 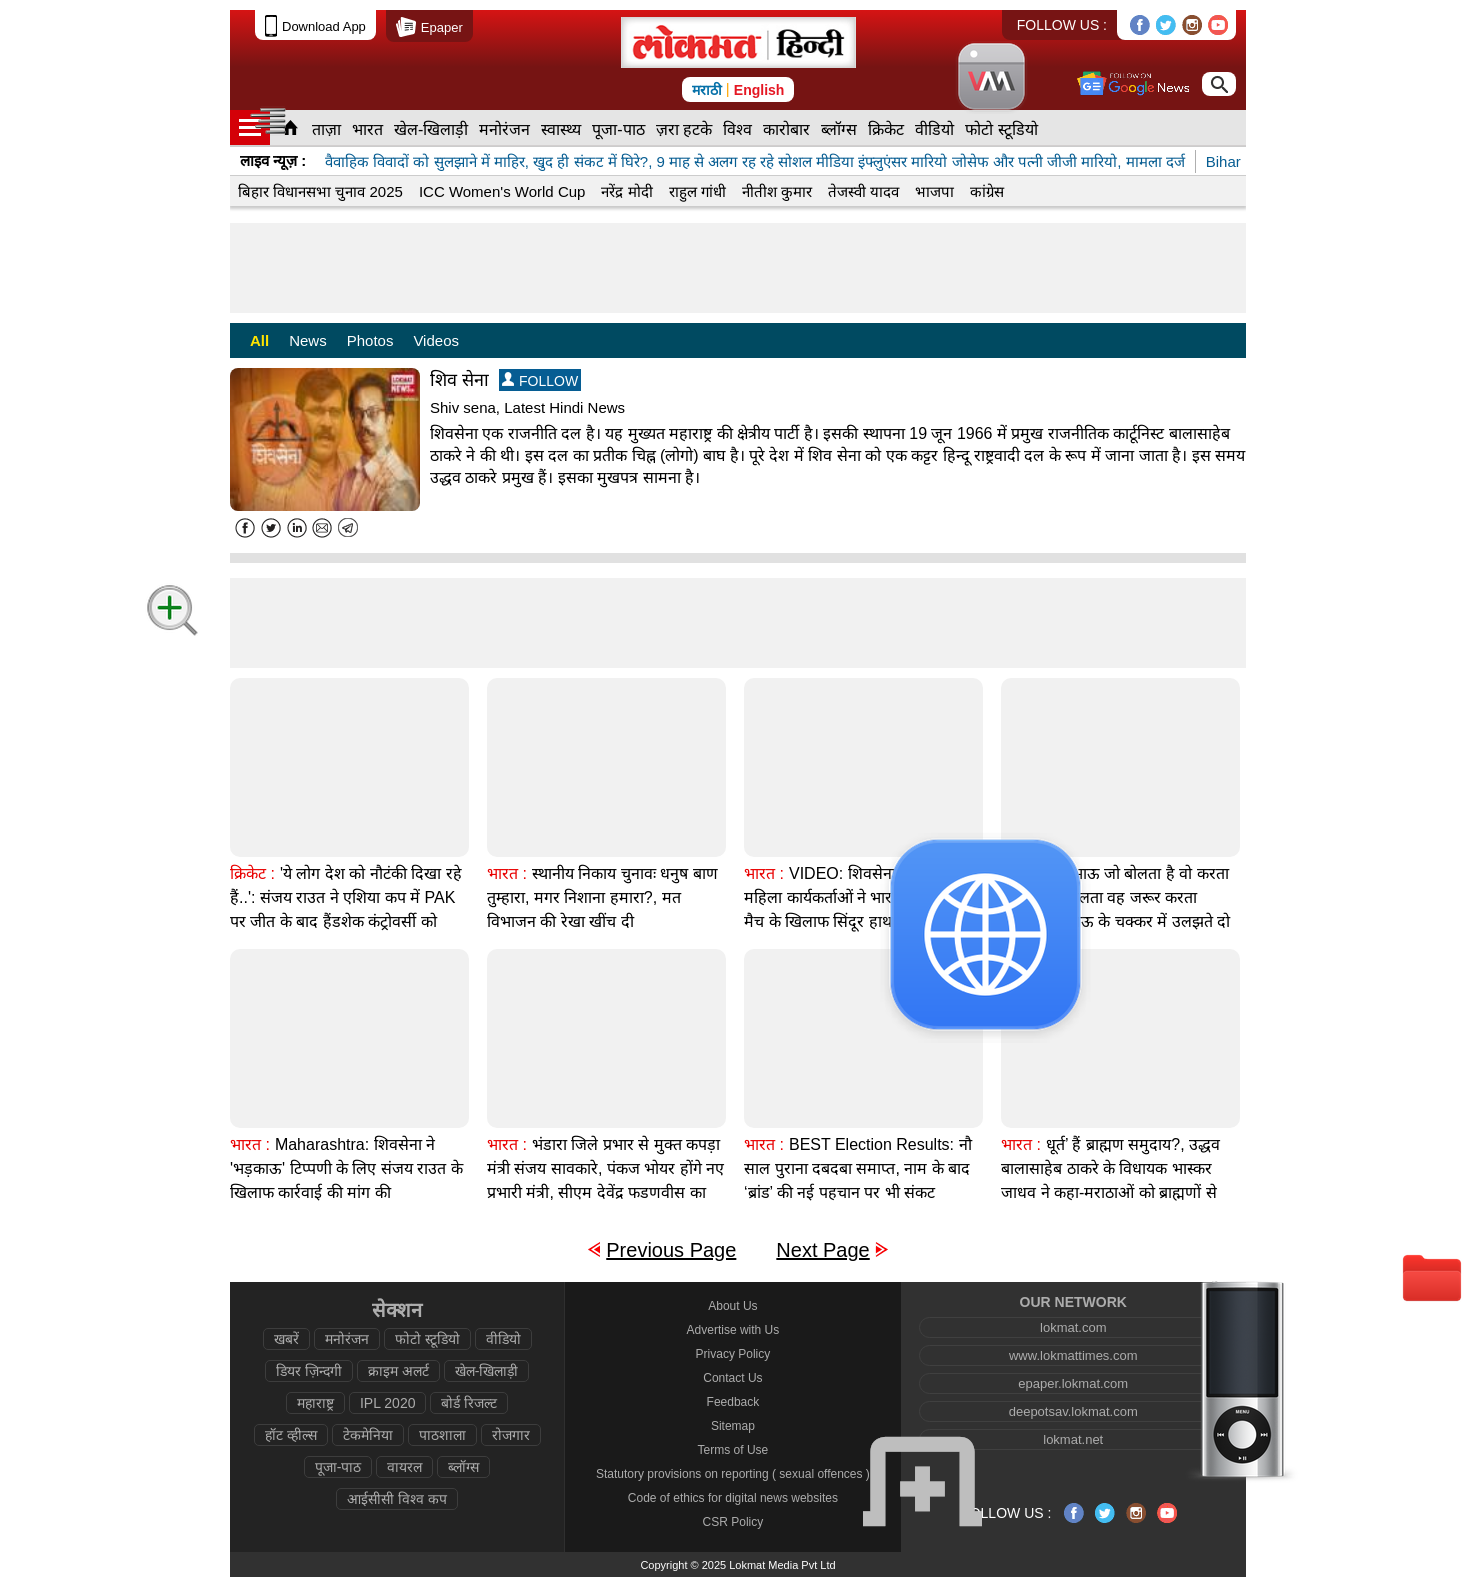 I want to click on iPod nano device in your connected devices, so click(x=1241, y=1382).